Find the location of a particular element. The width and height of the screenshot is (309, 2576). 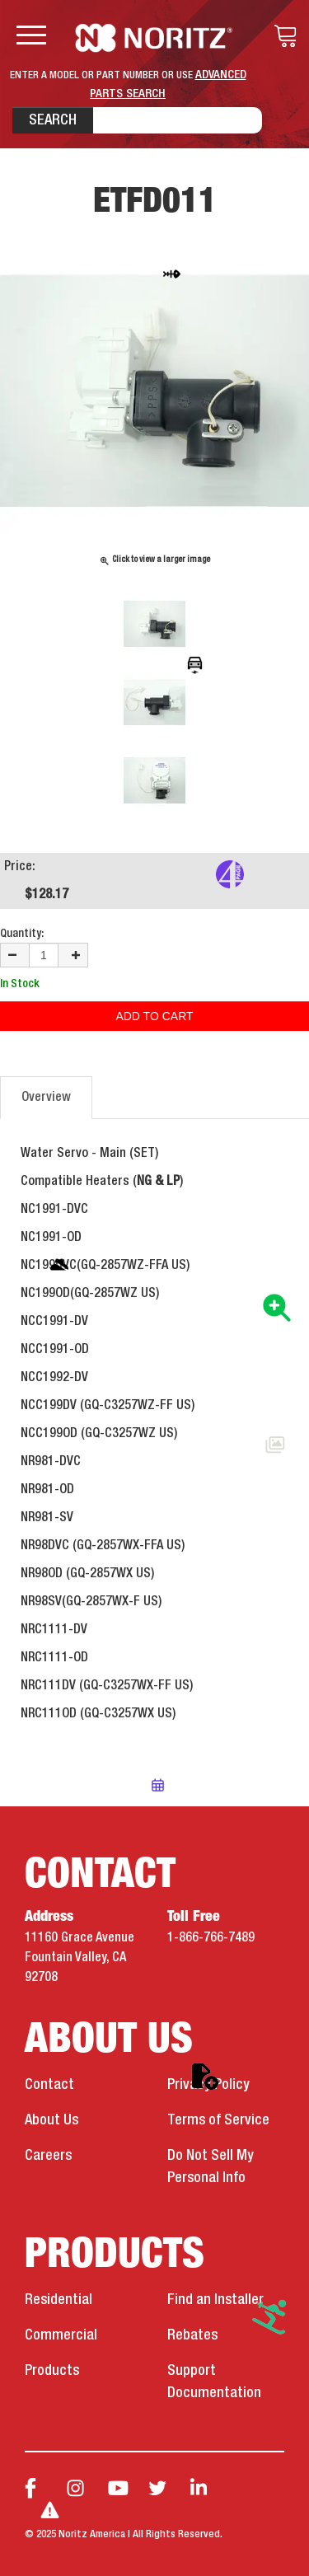

indicates a warning or caution state is located at coordinates (49, 2510).